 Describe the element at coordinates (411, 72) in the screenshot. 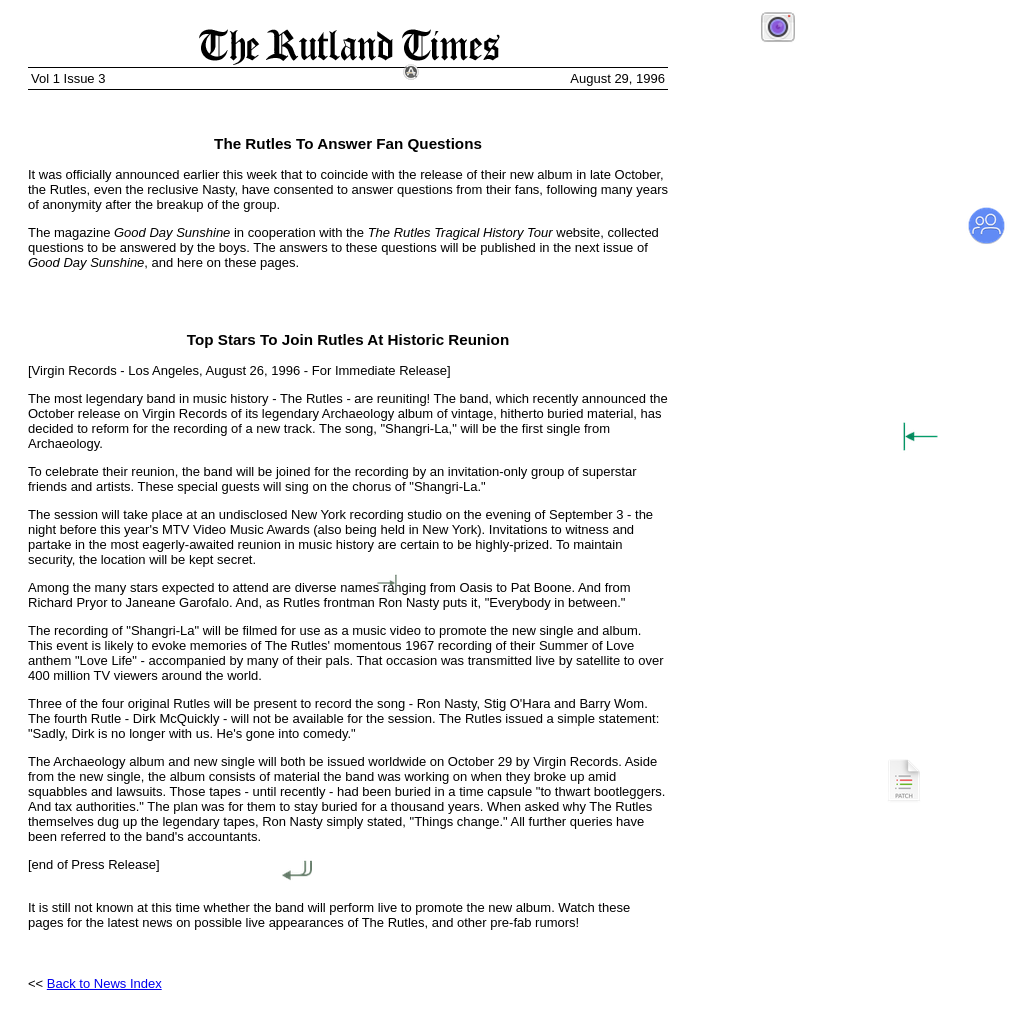

I see `open the software update application` at that location.